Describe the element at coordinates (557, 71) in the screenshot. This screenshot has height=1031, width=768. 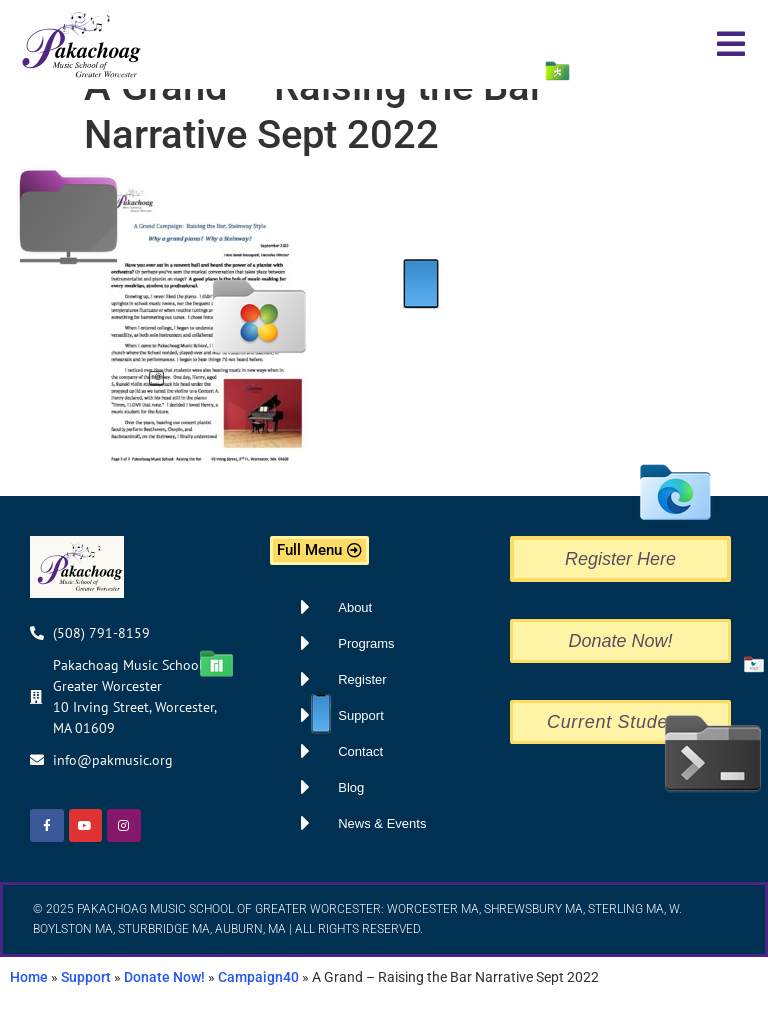
I see `open your GameJolt games folder` at that location.